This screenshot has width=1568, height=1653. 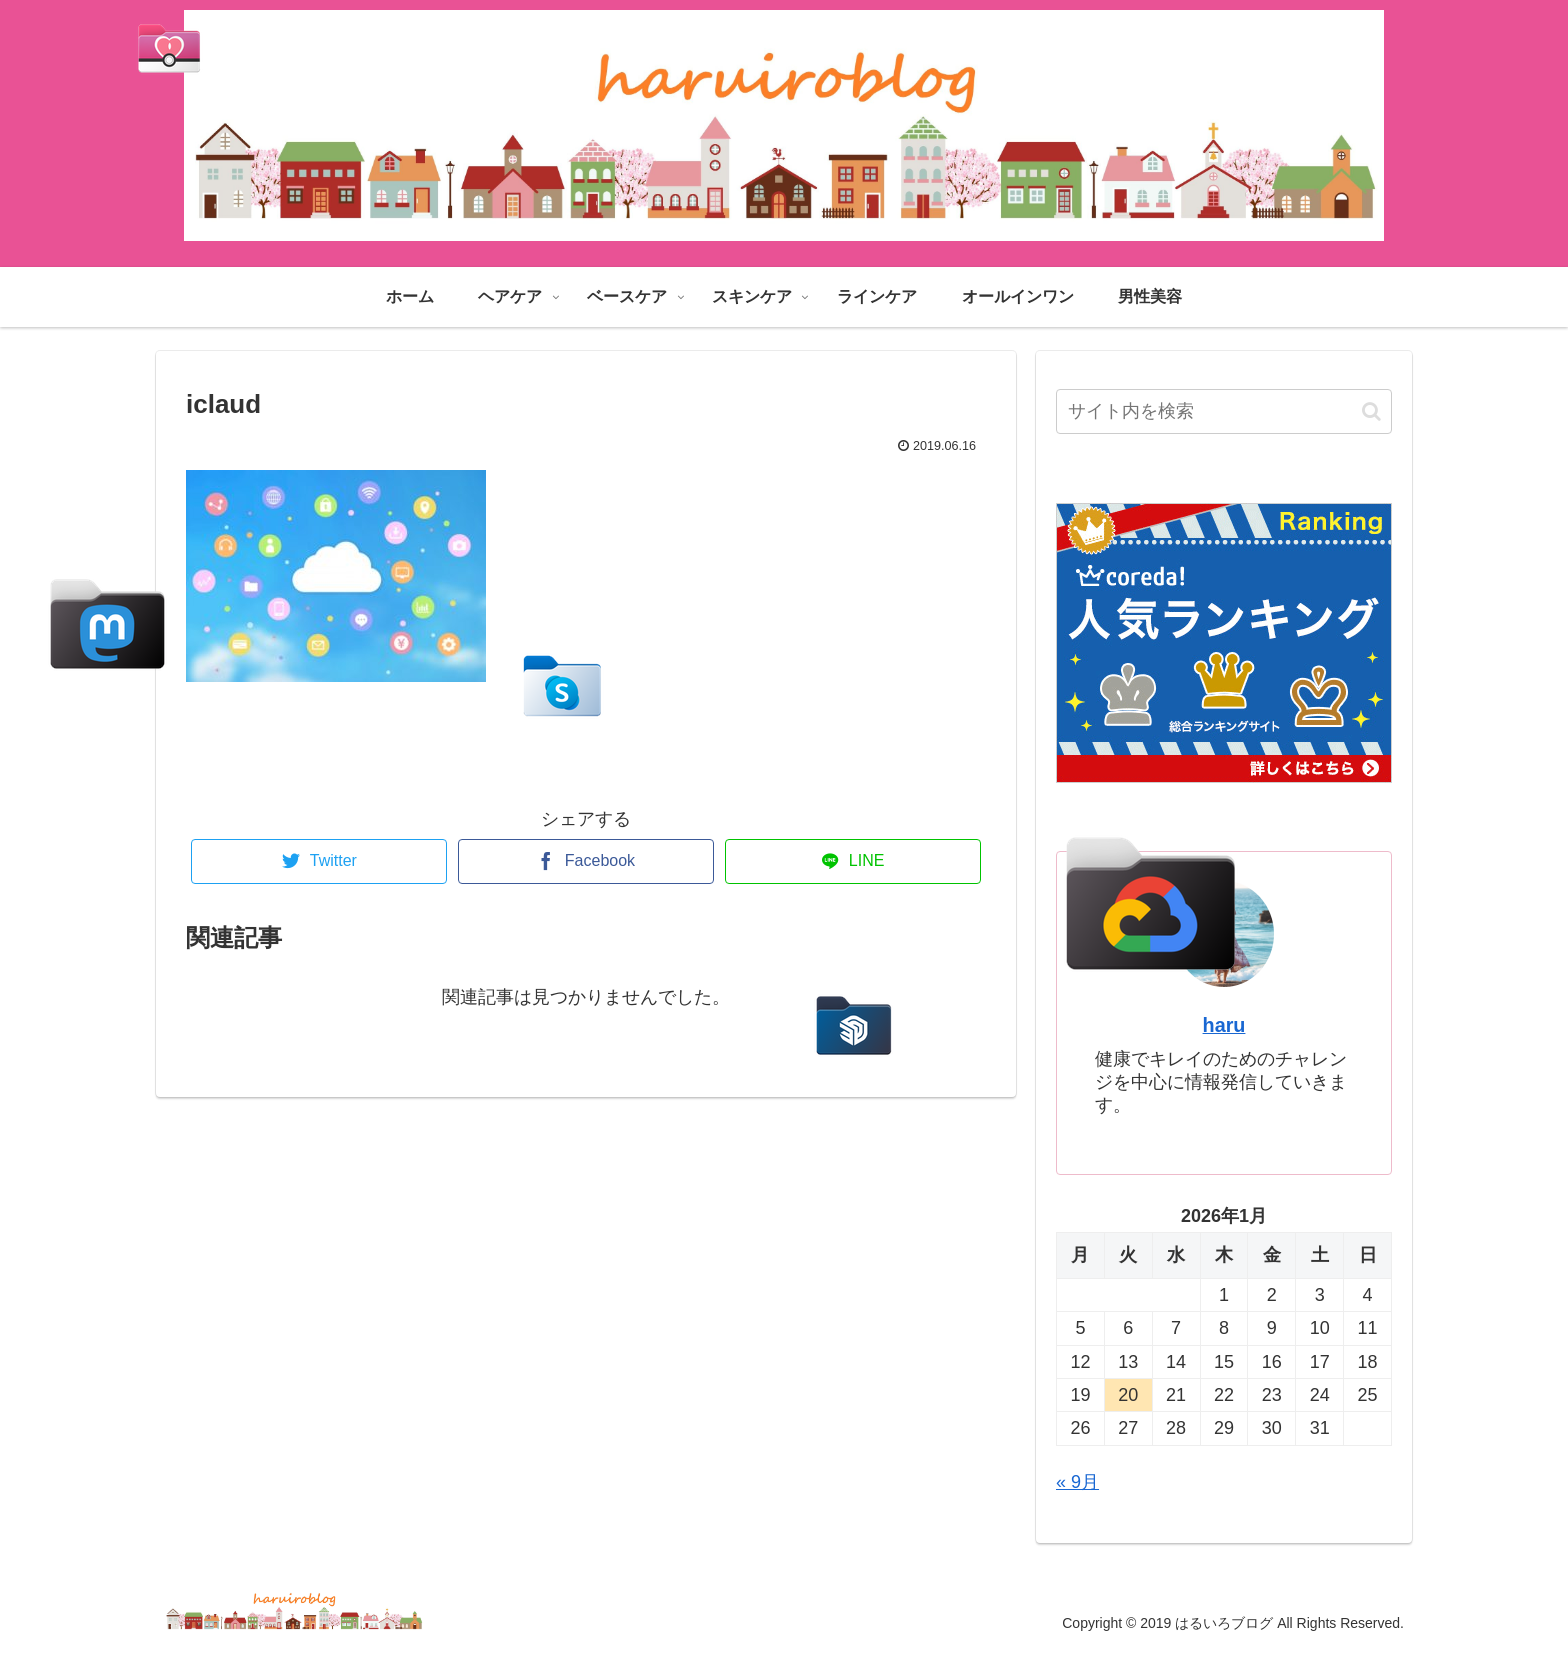 I want to click on open folder containing Skype files, so click(x=562, y=688).